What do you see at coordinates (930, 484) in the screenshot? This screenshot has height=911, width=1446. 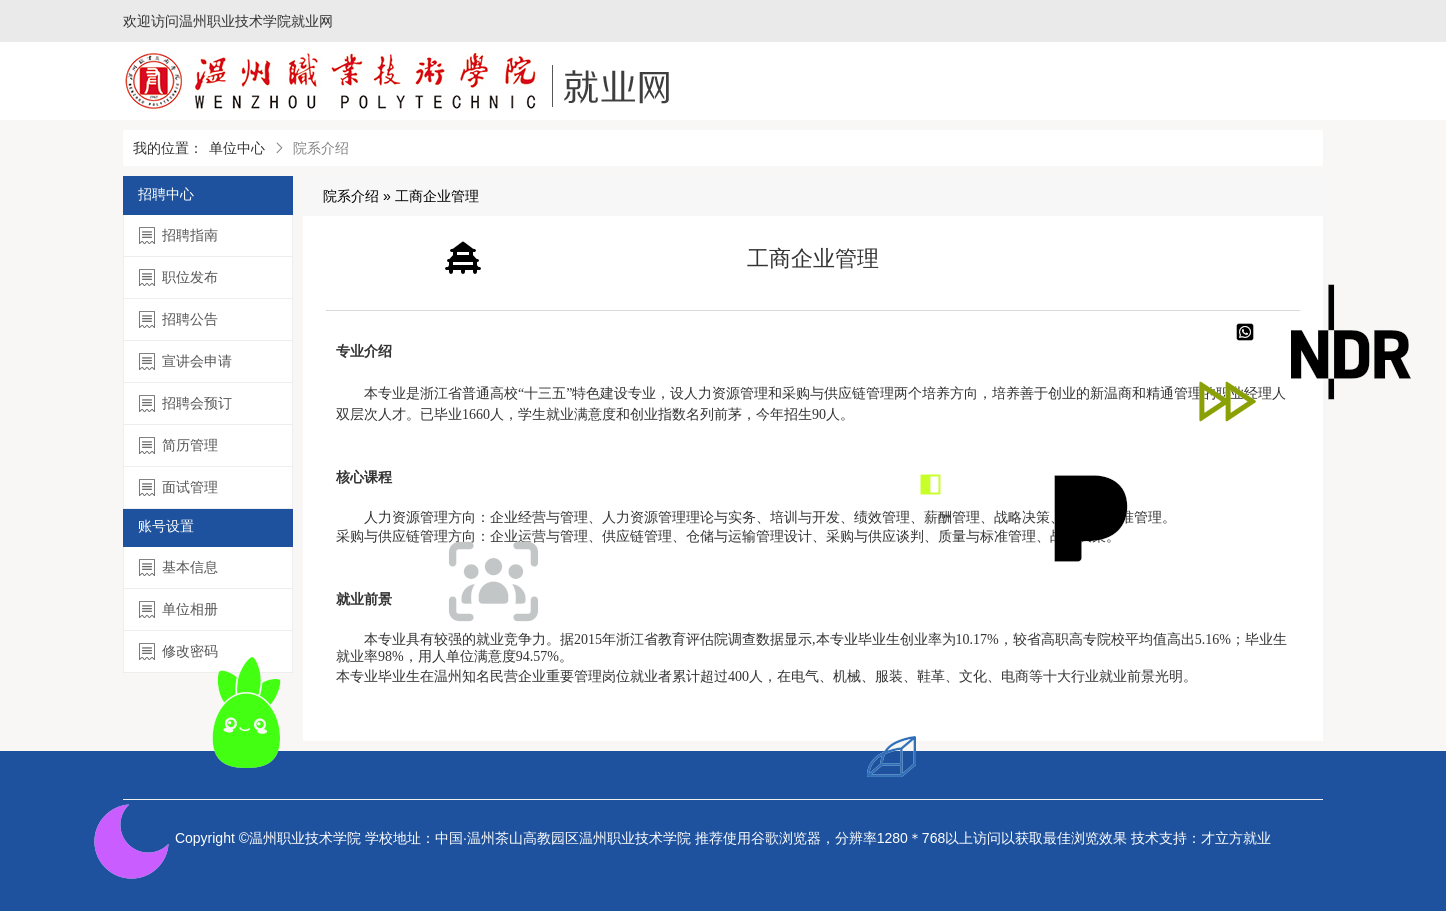 I see `switch to column layout view` at bounding box center [930, 484].